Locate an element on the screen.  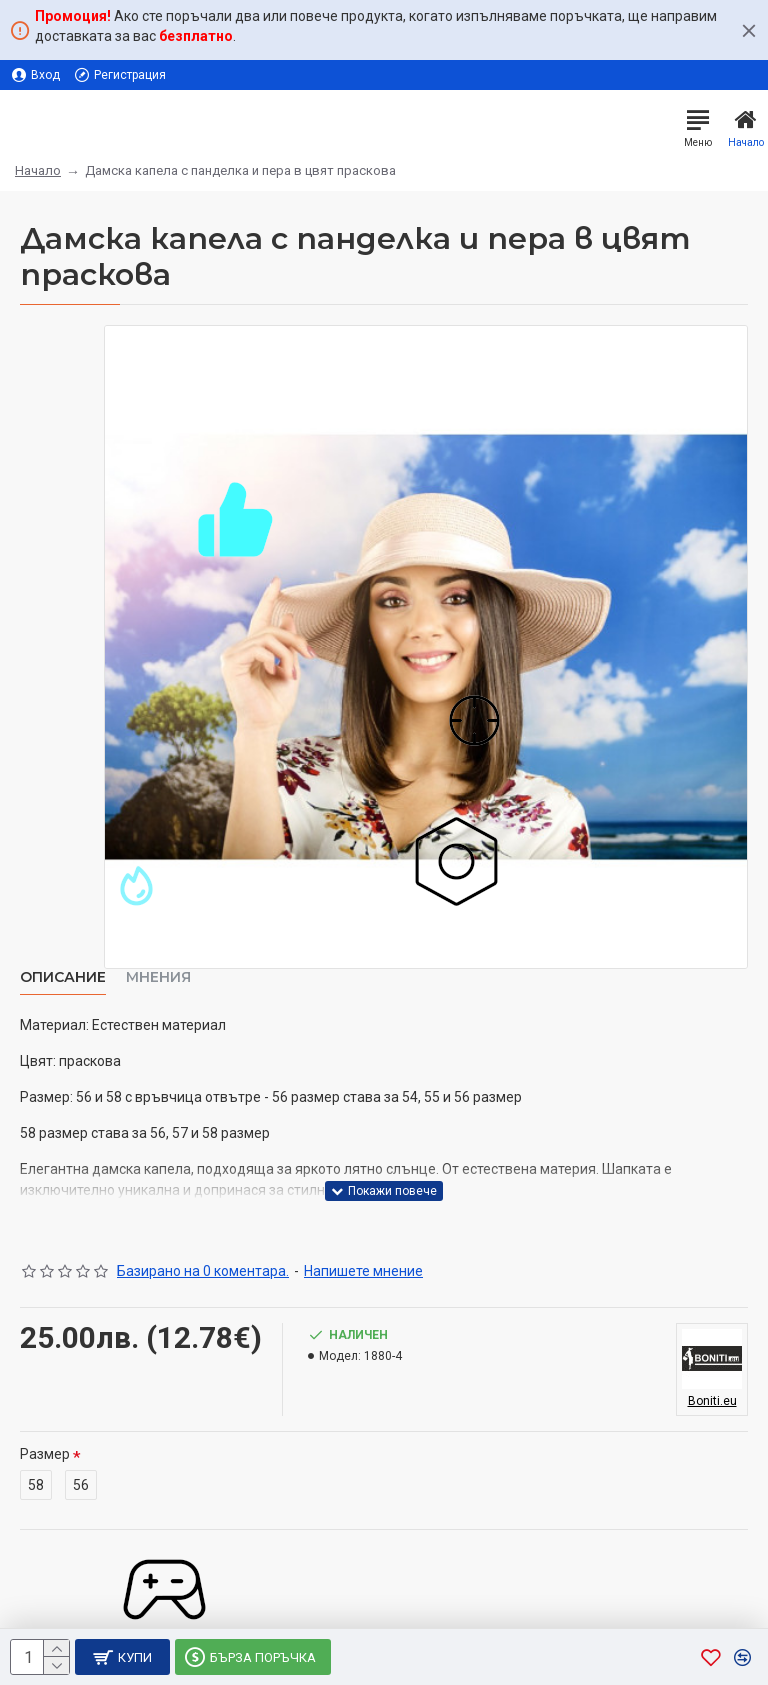
like or upvote content is located at coordinates (235, 519).